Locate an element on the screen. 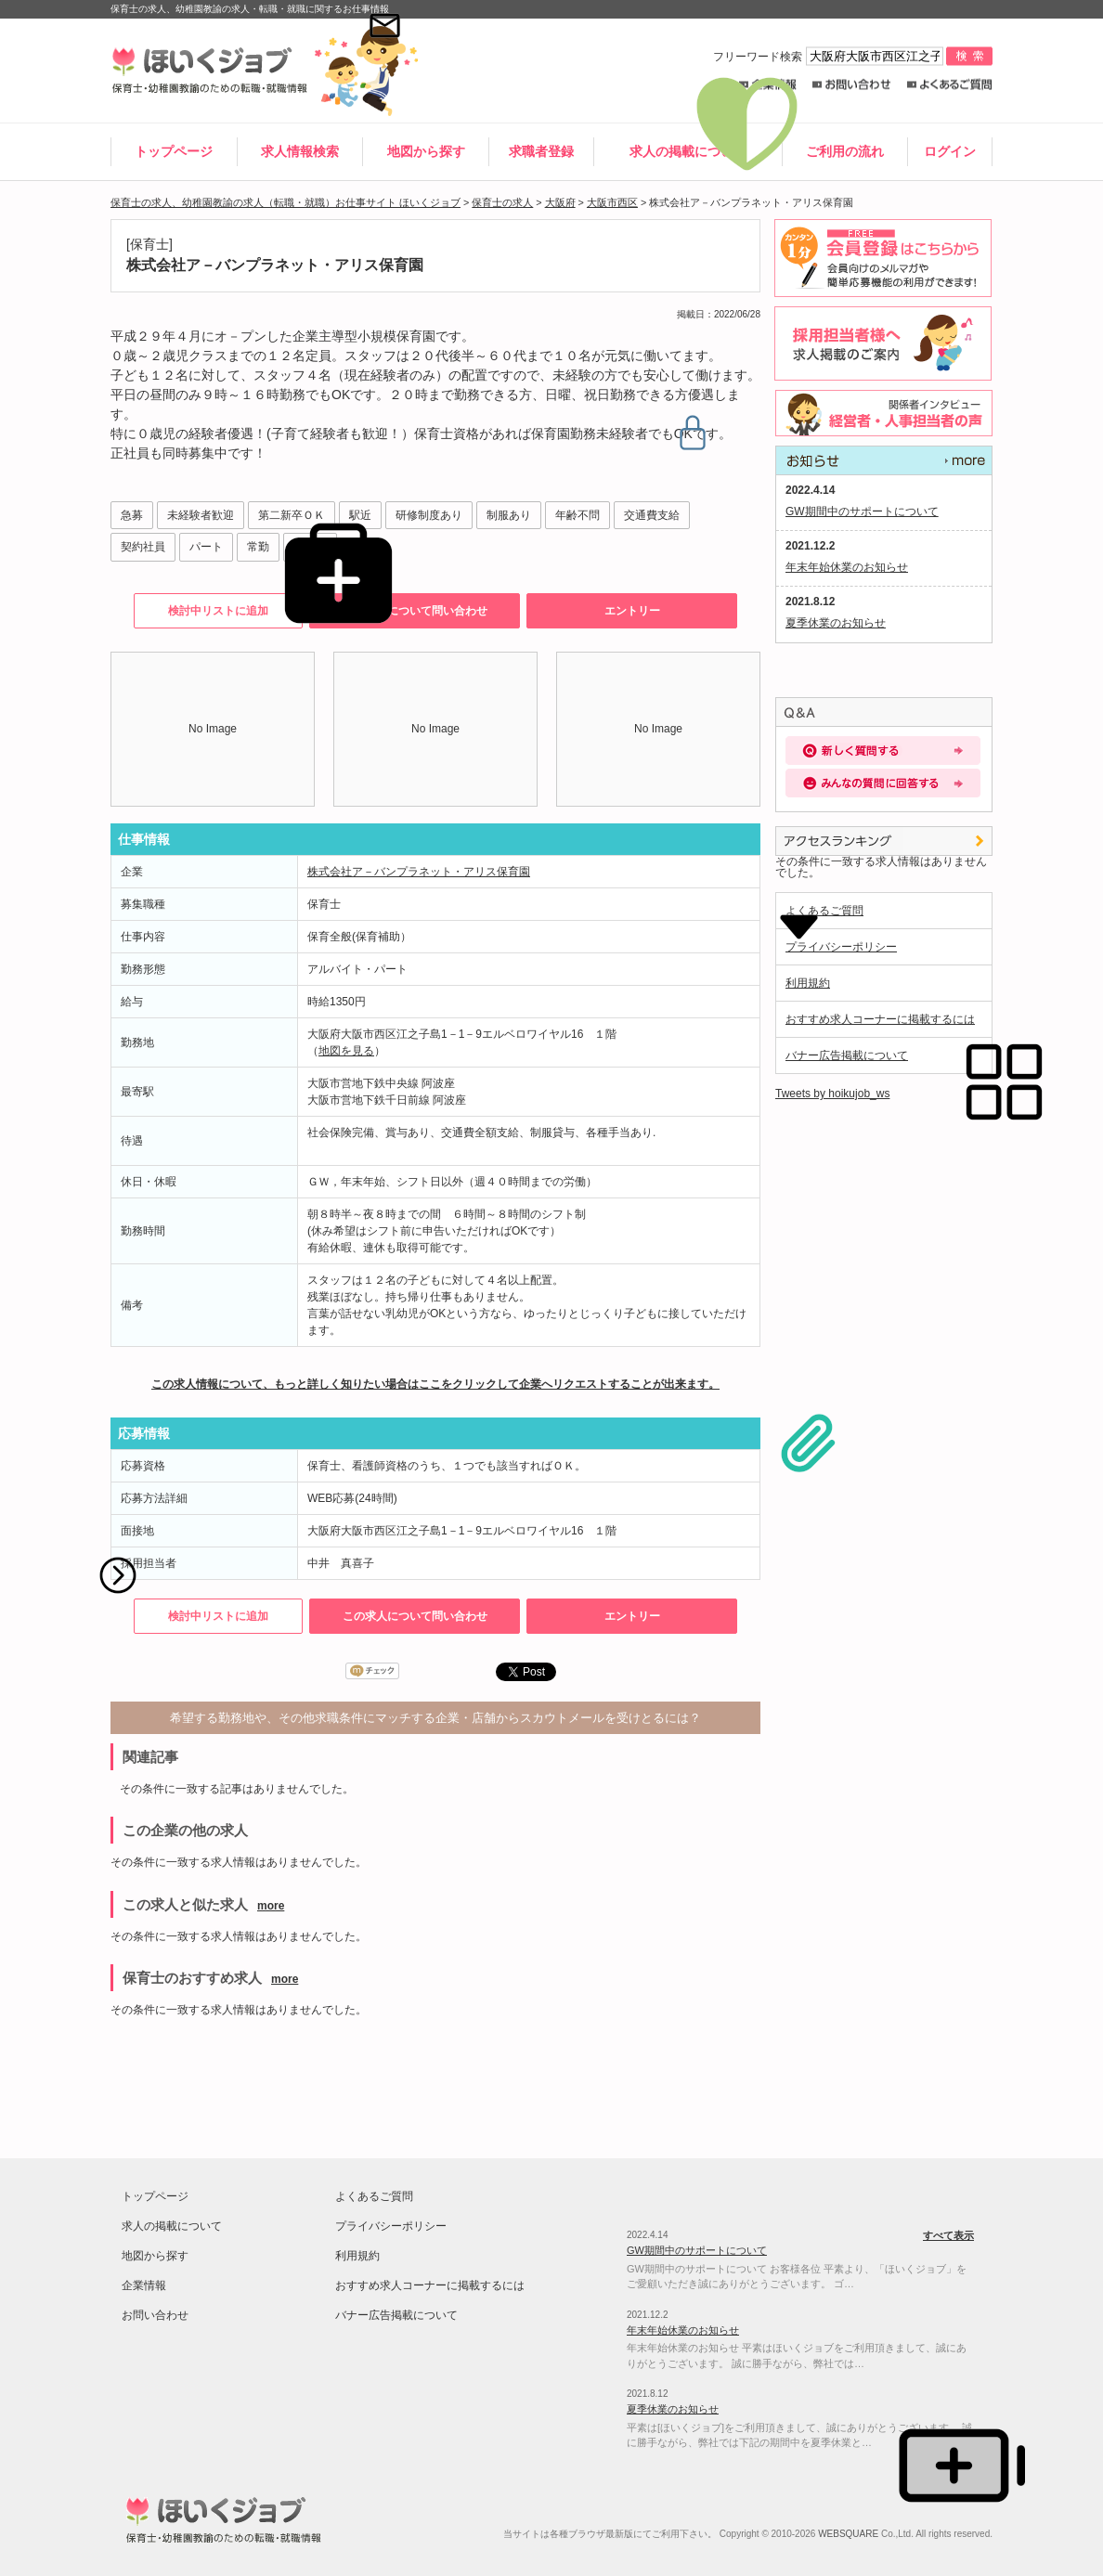 The width and height of the screenshot is (1103, 2576). indicates a locked or secured item is located at coordinates (693, 433).